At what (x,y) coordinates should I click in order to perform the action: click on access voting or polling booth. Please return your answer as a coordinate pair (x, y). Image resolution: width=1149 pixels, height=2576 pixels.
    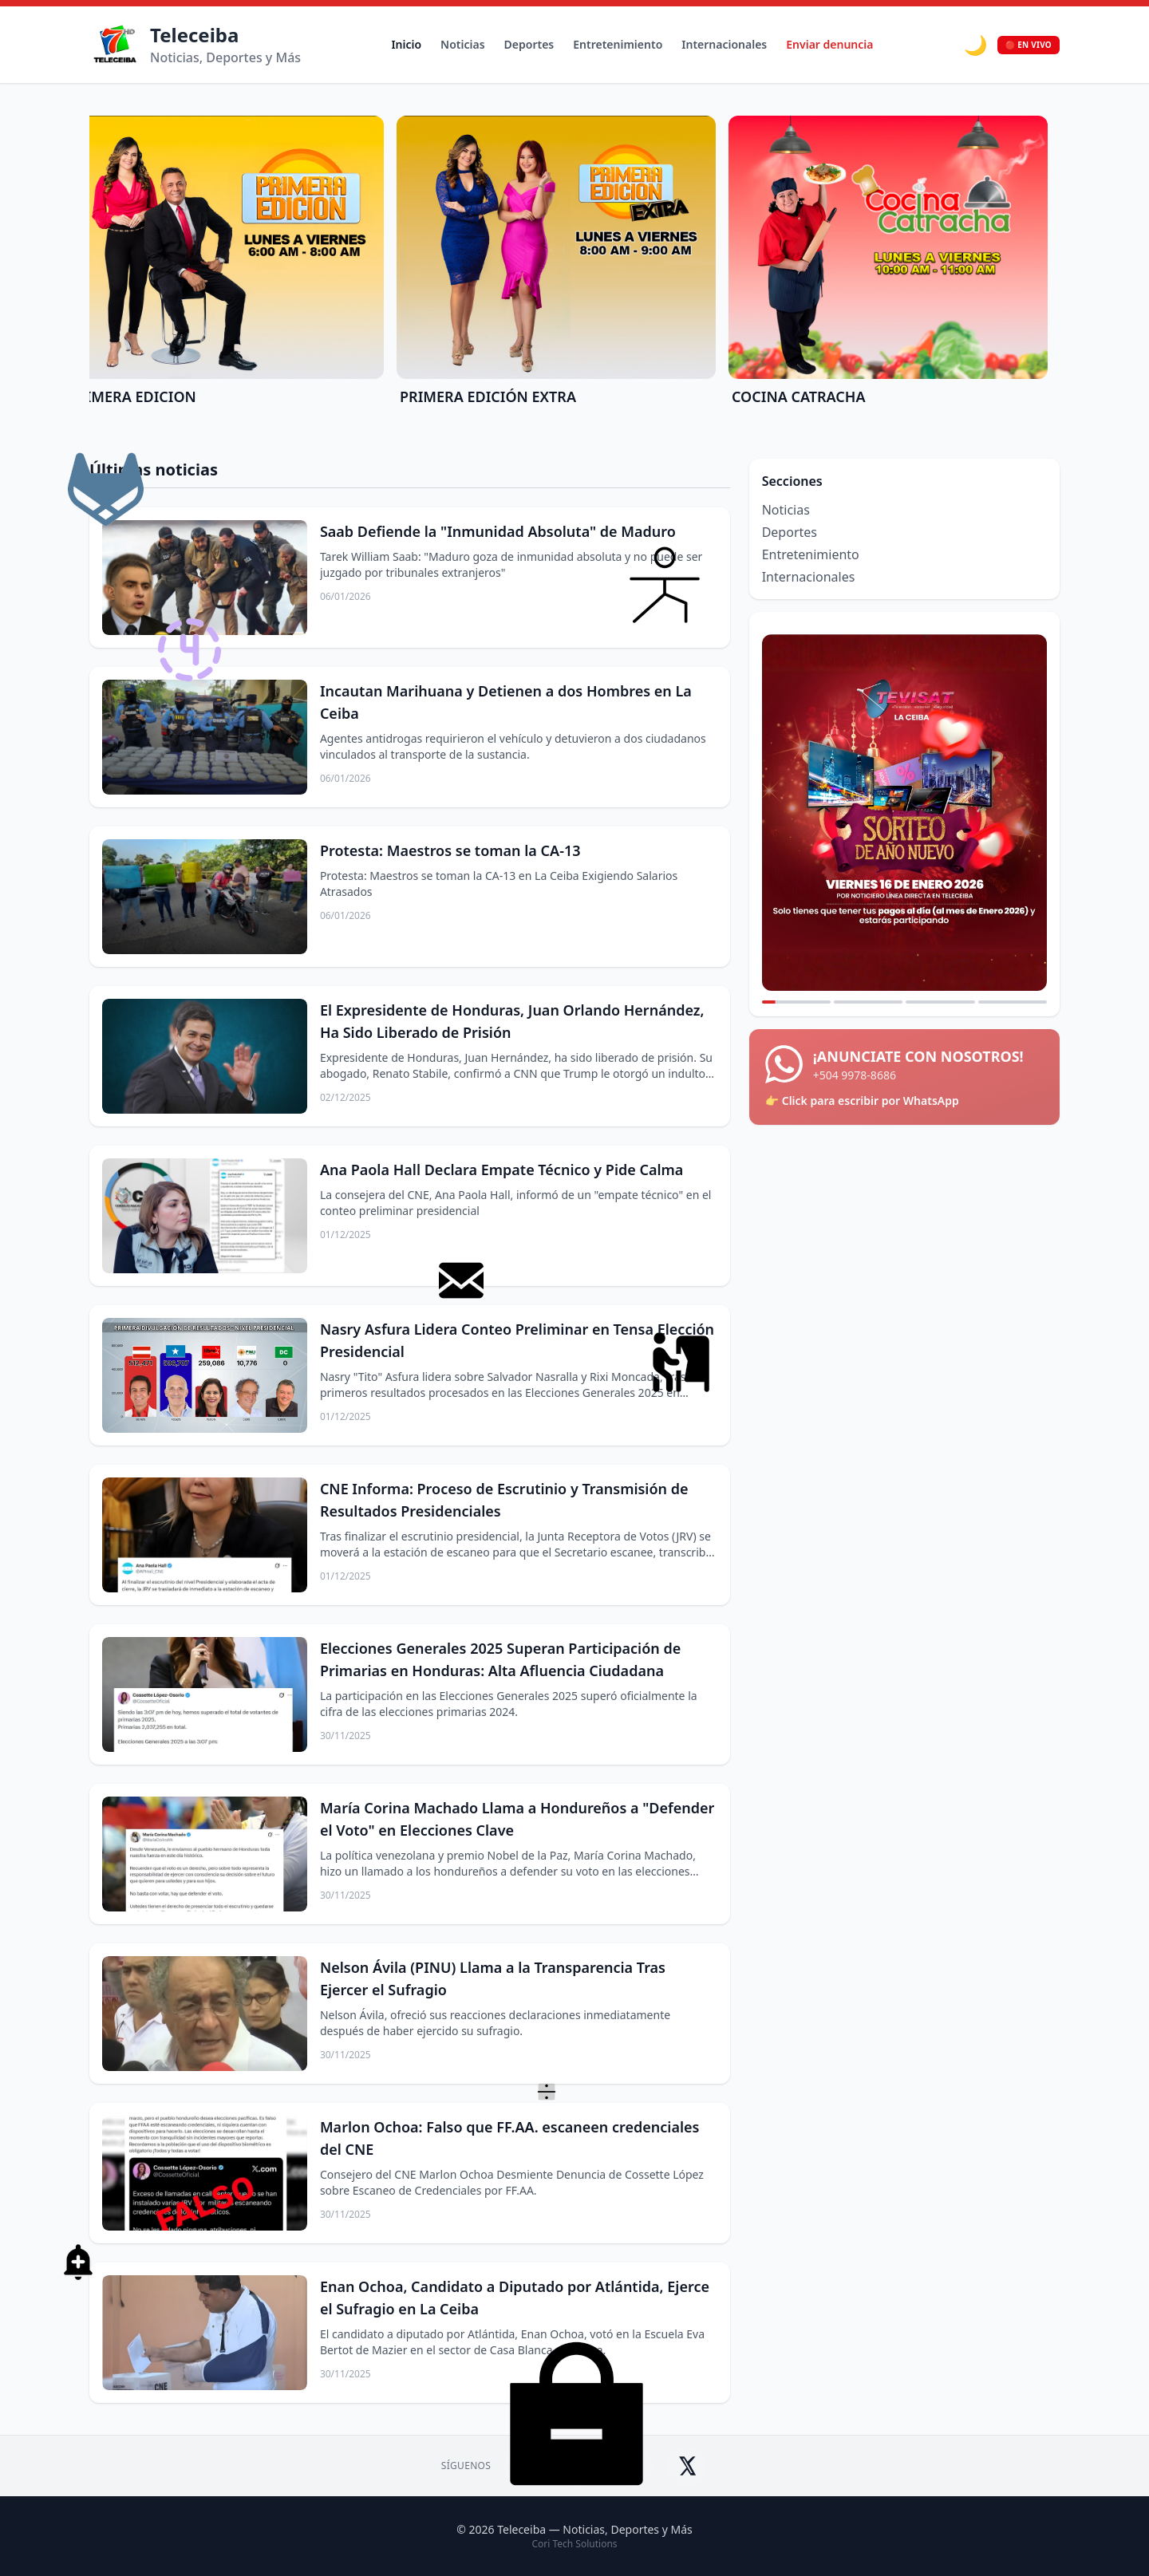
    Looking at the image, I should click on (679, 1362).